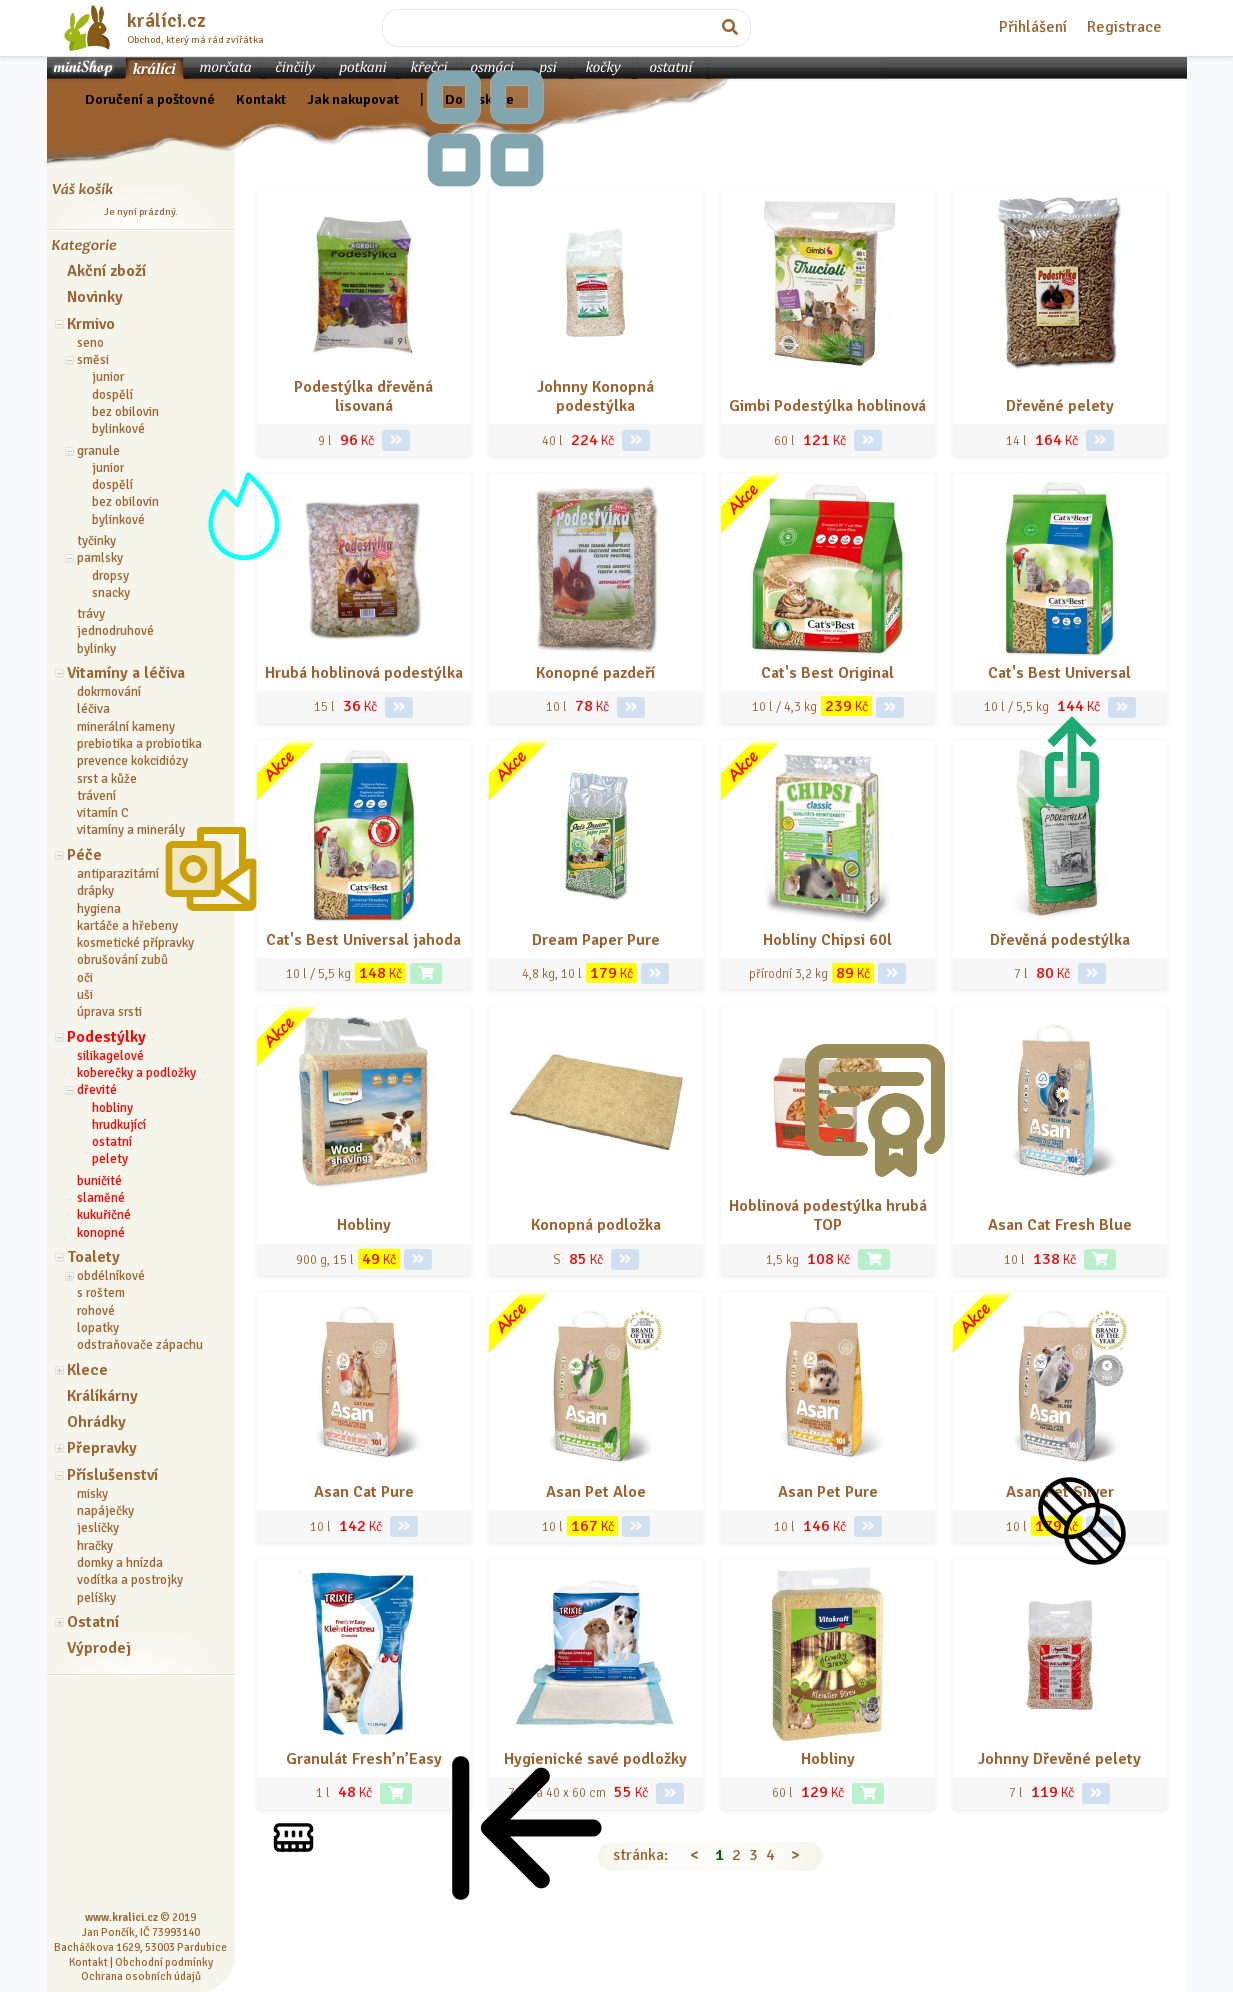 This screenshot has width=1233, height=1992. What do you see at coordinates (1072, 761) in the screenshot?
I see `share this content` at bounding box center [1072, 761].